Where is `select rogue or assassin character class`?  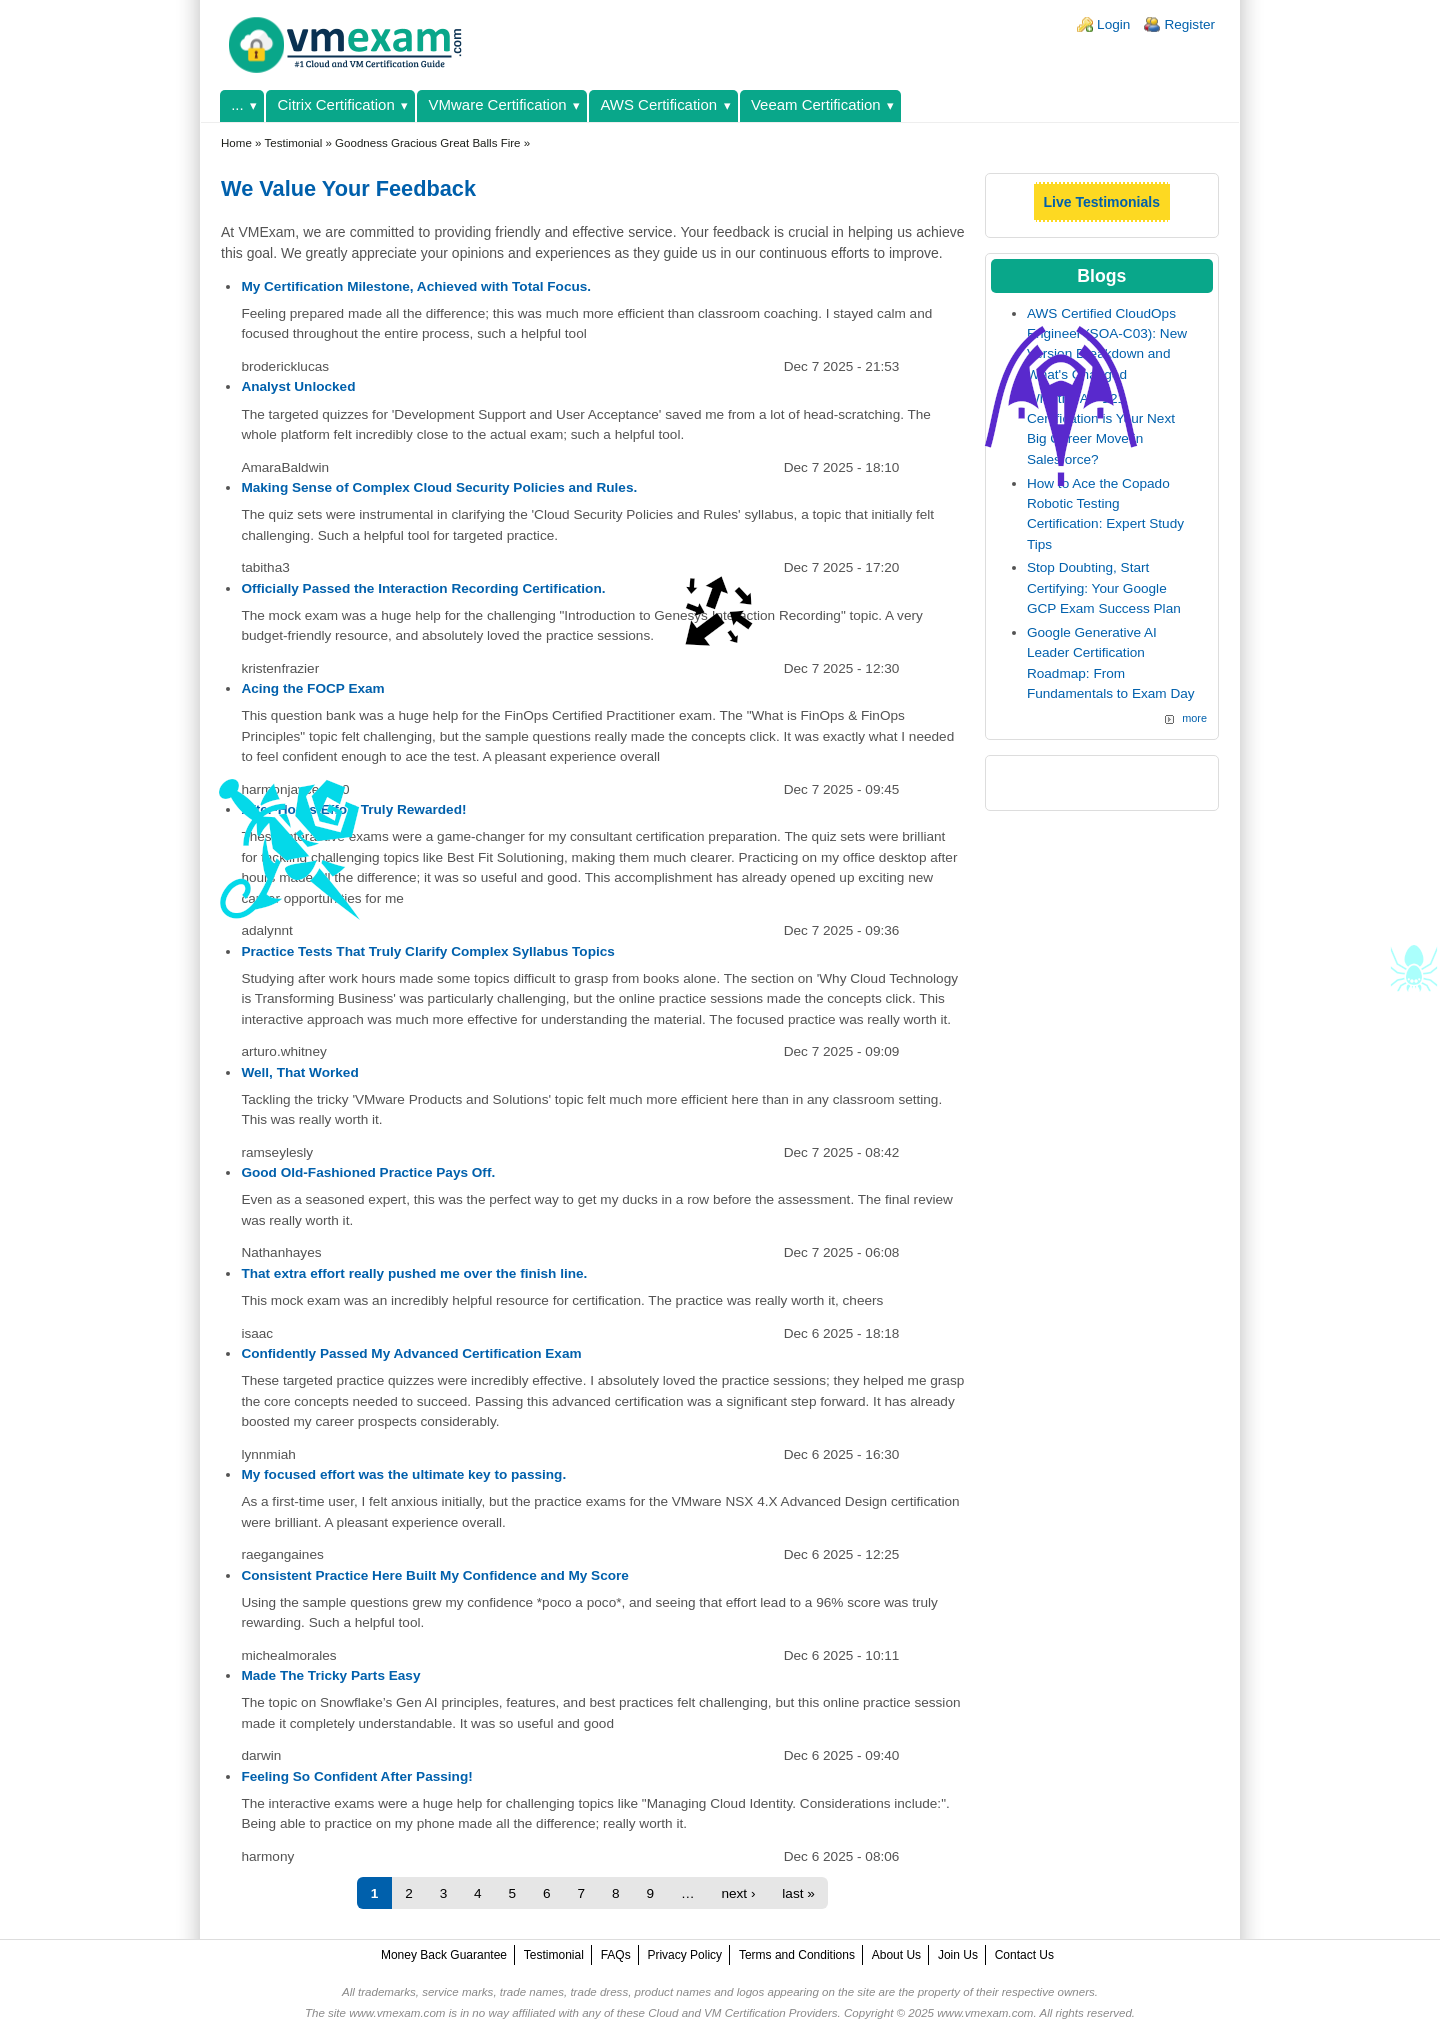
select rogue or assassin character class is located at coordinates (289, 849).